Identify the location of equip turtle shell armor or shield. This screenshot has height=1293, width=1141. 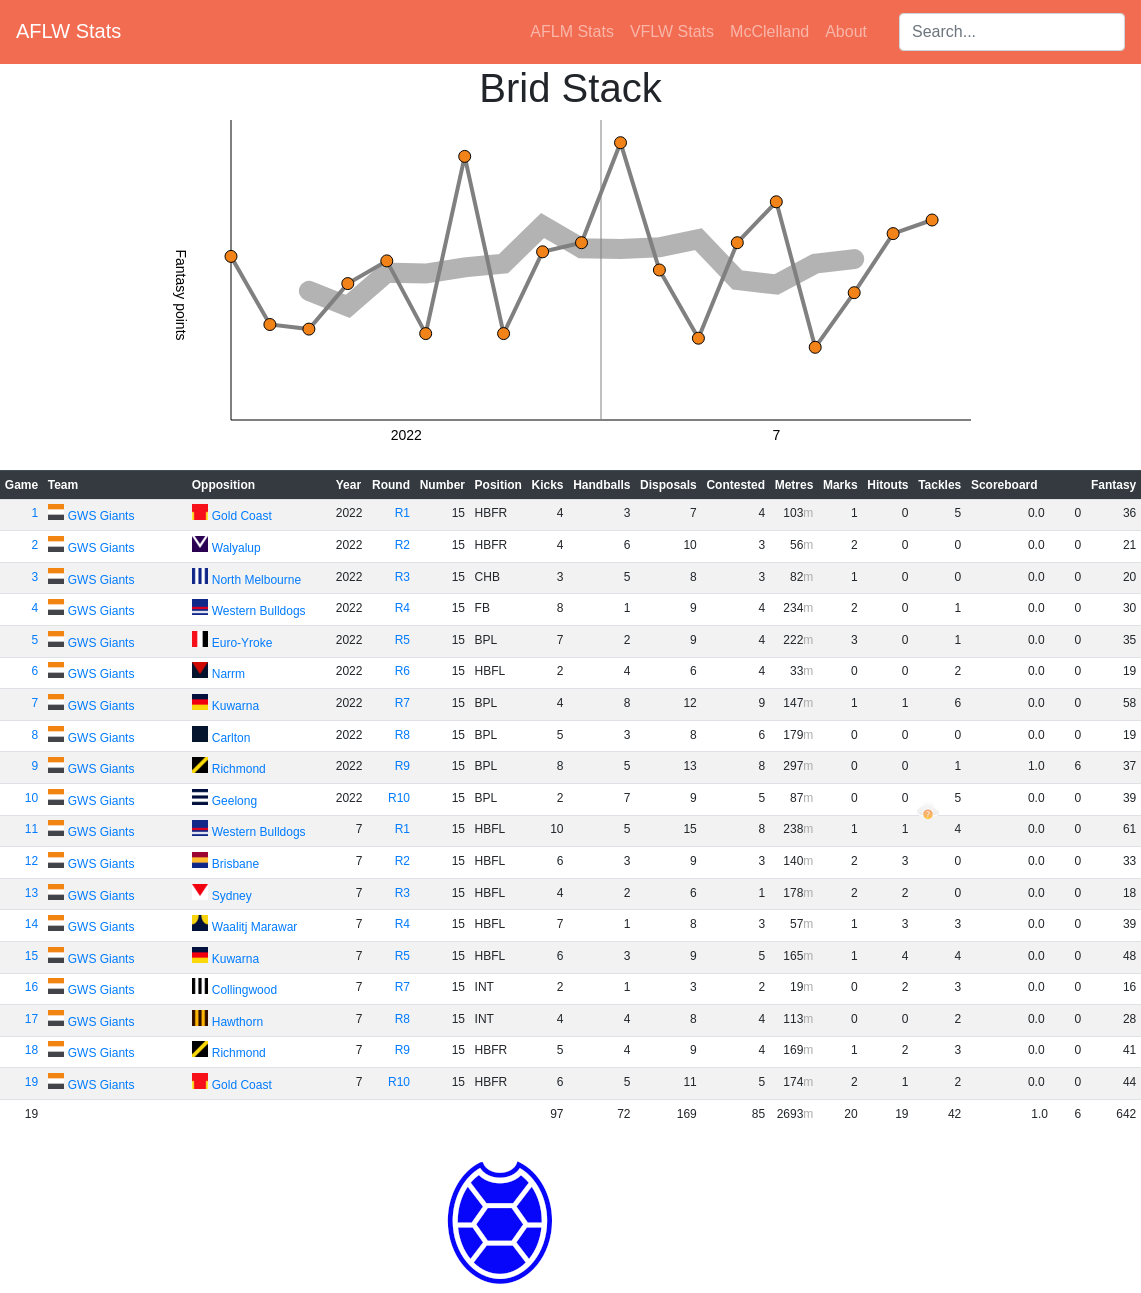
(498, 1222).